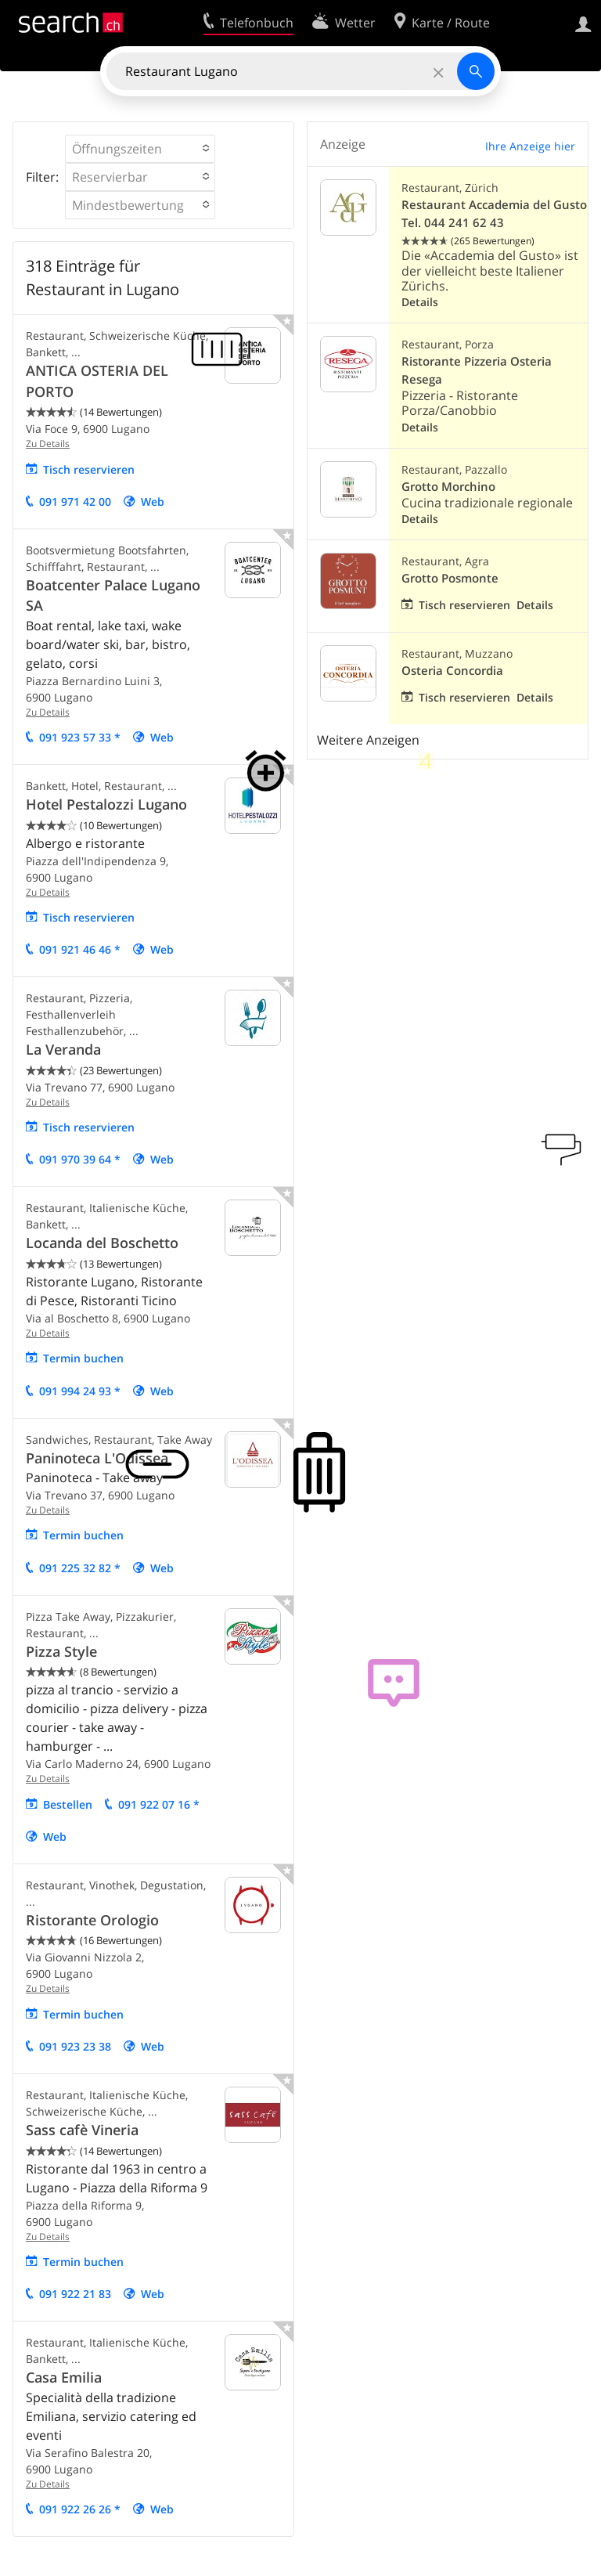 Image resolution: width=601 pixels, height=2576 pixels. Describe the element at coordinates (426, 761) in the screenshot. I see `indicates step four in a multi-step process` at that location.